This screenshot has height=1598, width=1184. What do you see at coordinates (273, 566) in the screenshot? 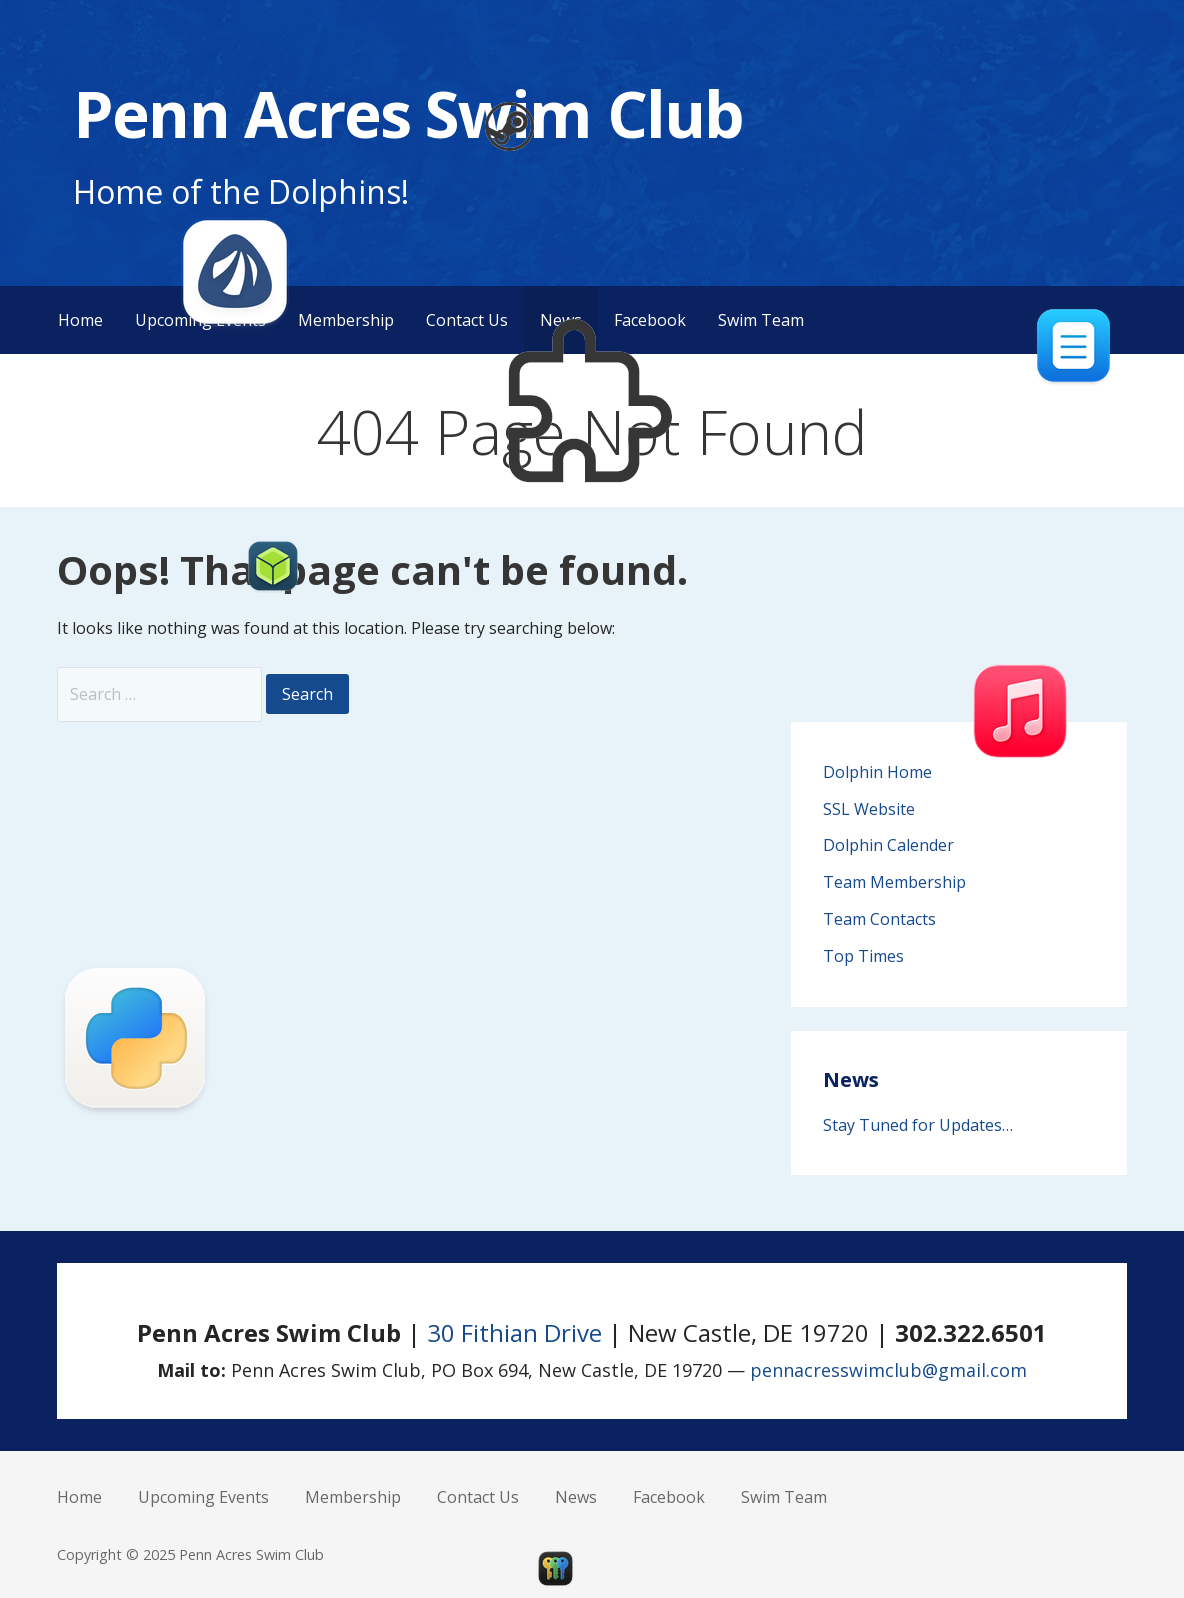
I see `open balenaEtcher to flash OS images` at bounding box center [273, 566].